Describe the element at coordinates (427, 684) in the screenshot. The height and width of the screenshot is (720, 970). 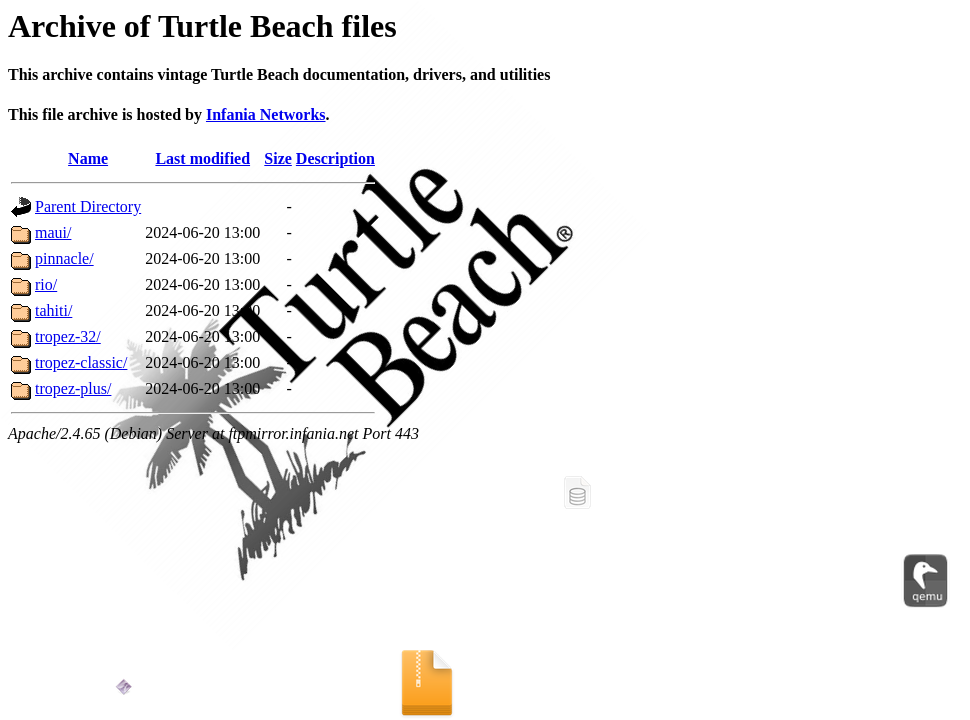
I see `a compressed package or archive file` at that location.